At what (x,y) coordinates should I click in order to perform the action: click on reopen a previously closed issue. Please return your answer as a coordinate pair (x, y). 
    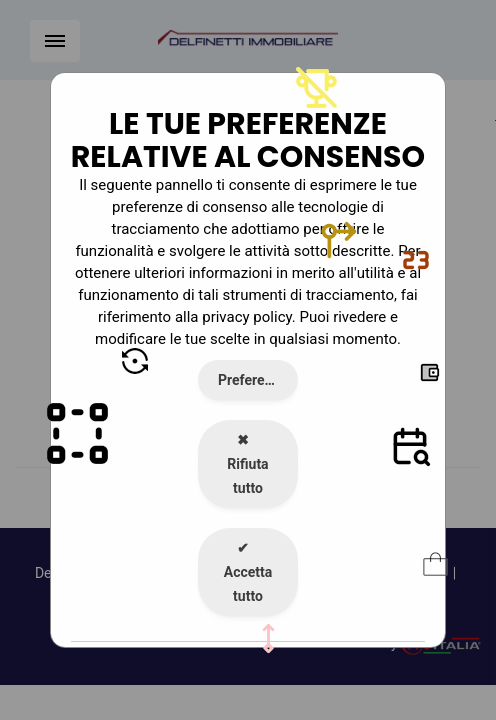
    Looking at the image, I should click on (135, 361).